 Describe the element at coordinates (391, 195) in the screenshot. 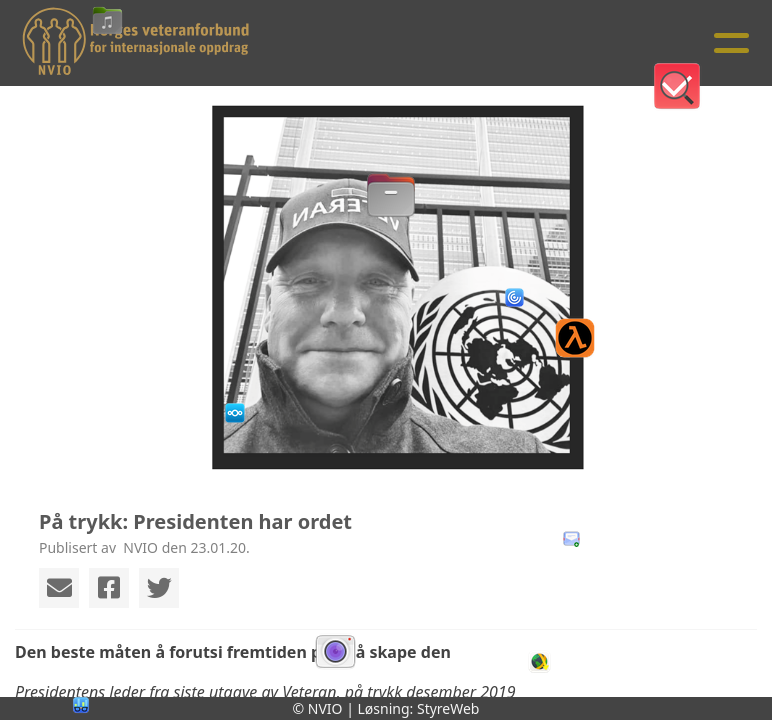

I see `open the file manager application` at that location.